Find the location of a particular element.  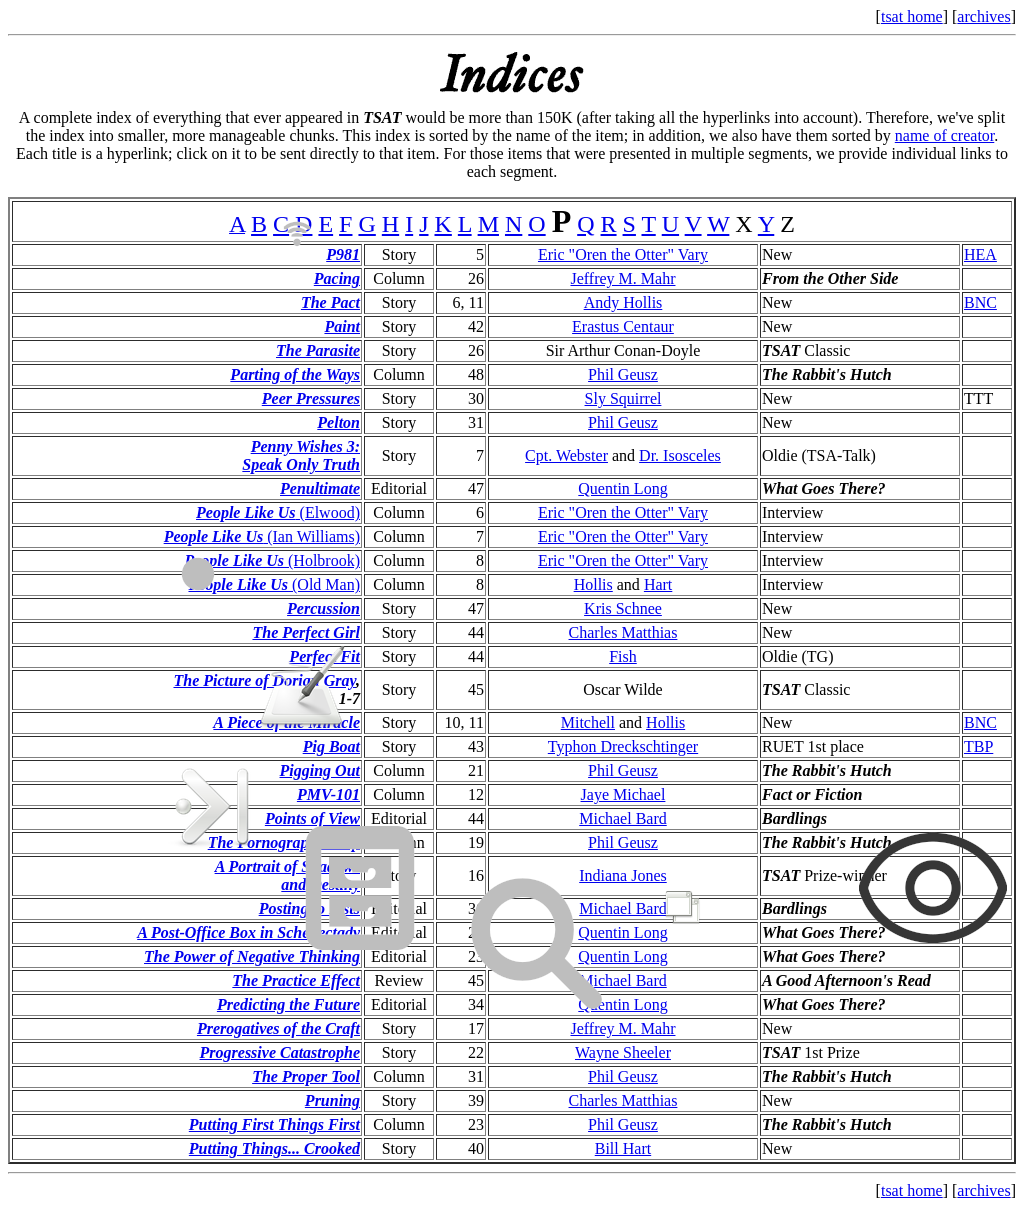

open the file manager application is located at coordinates (360, 888).